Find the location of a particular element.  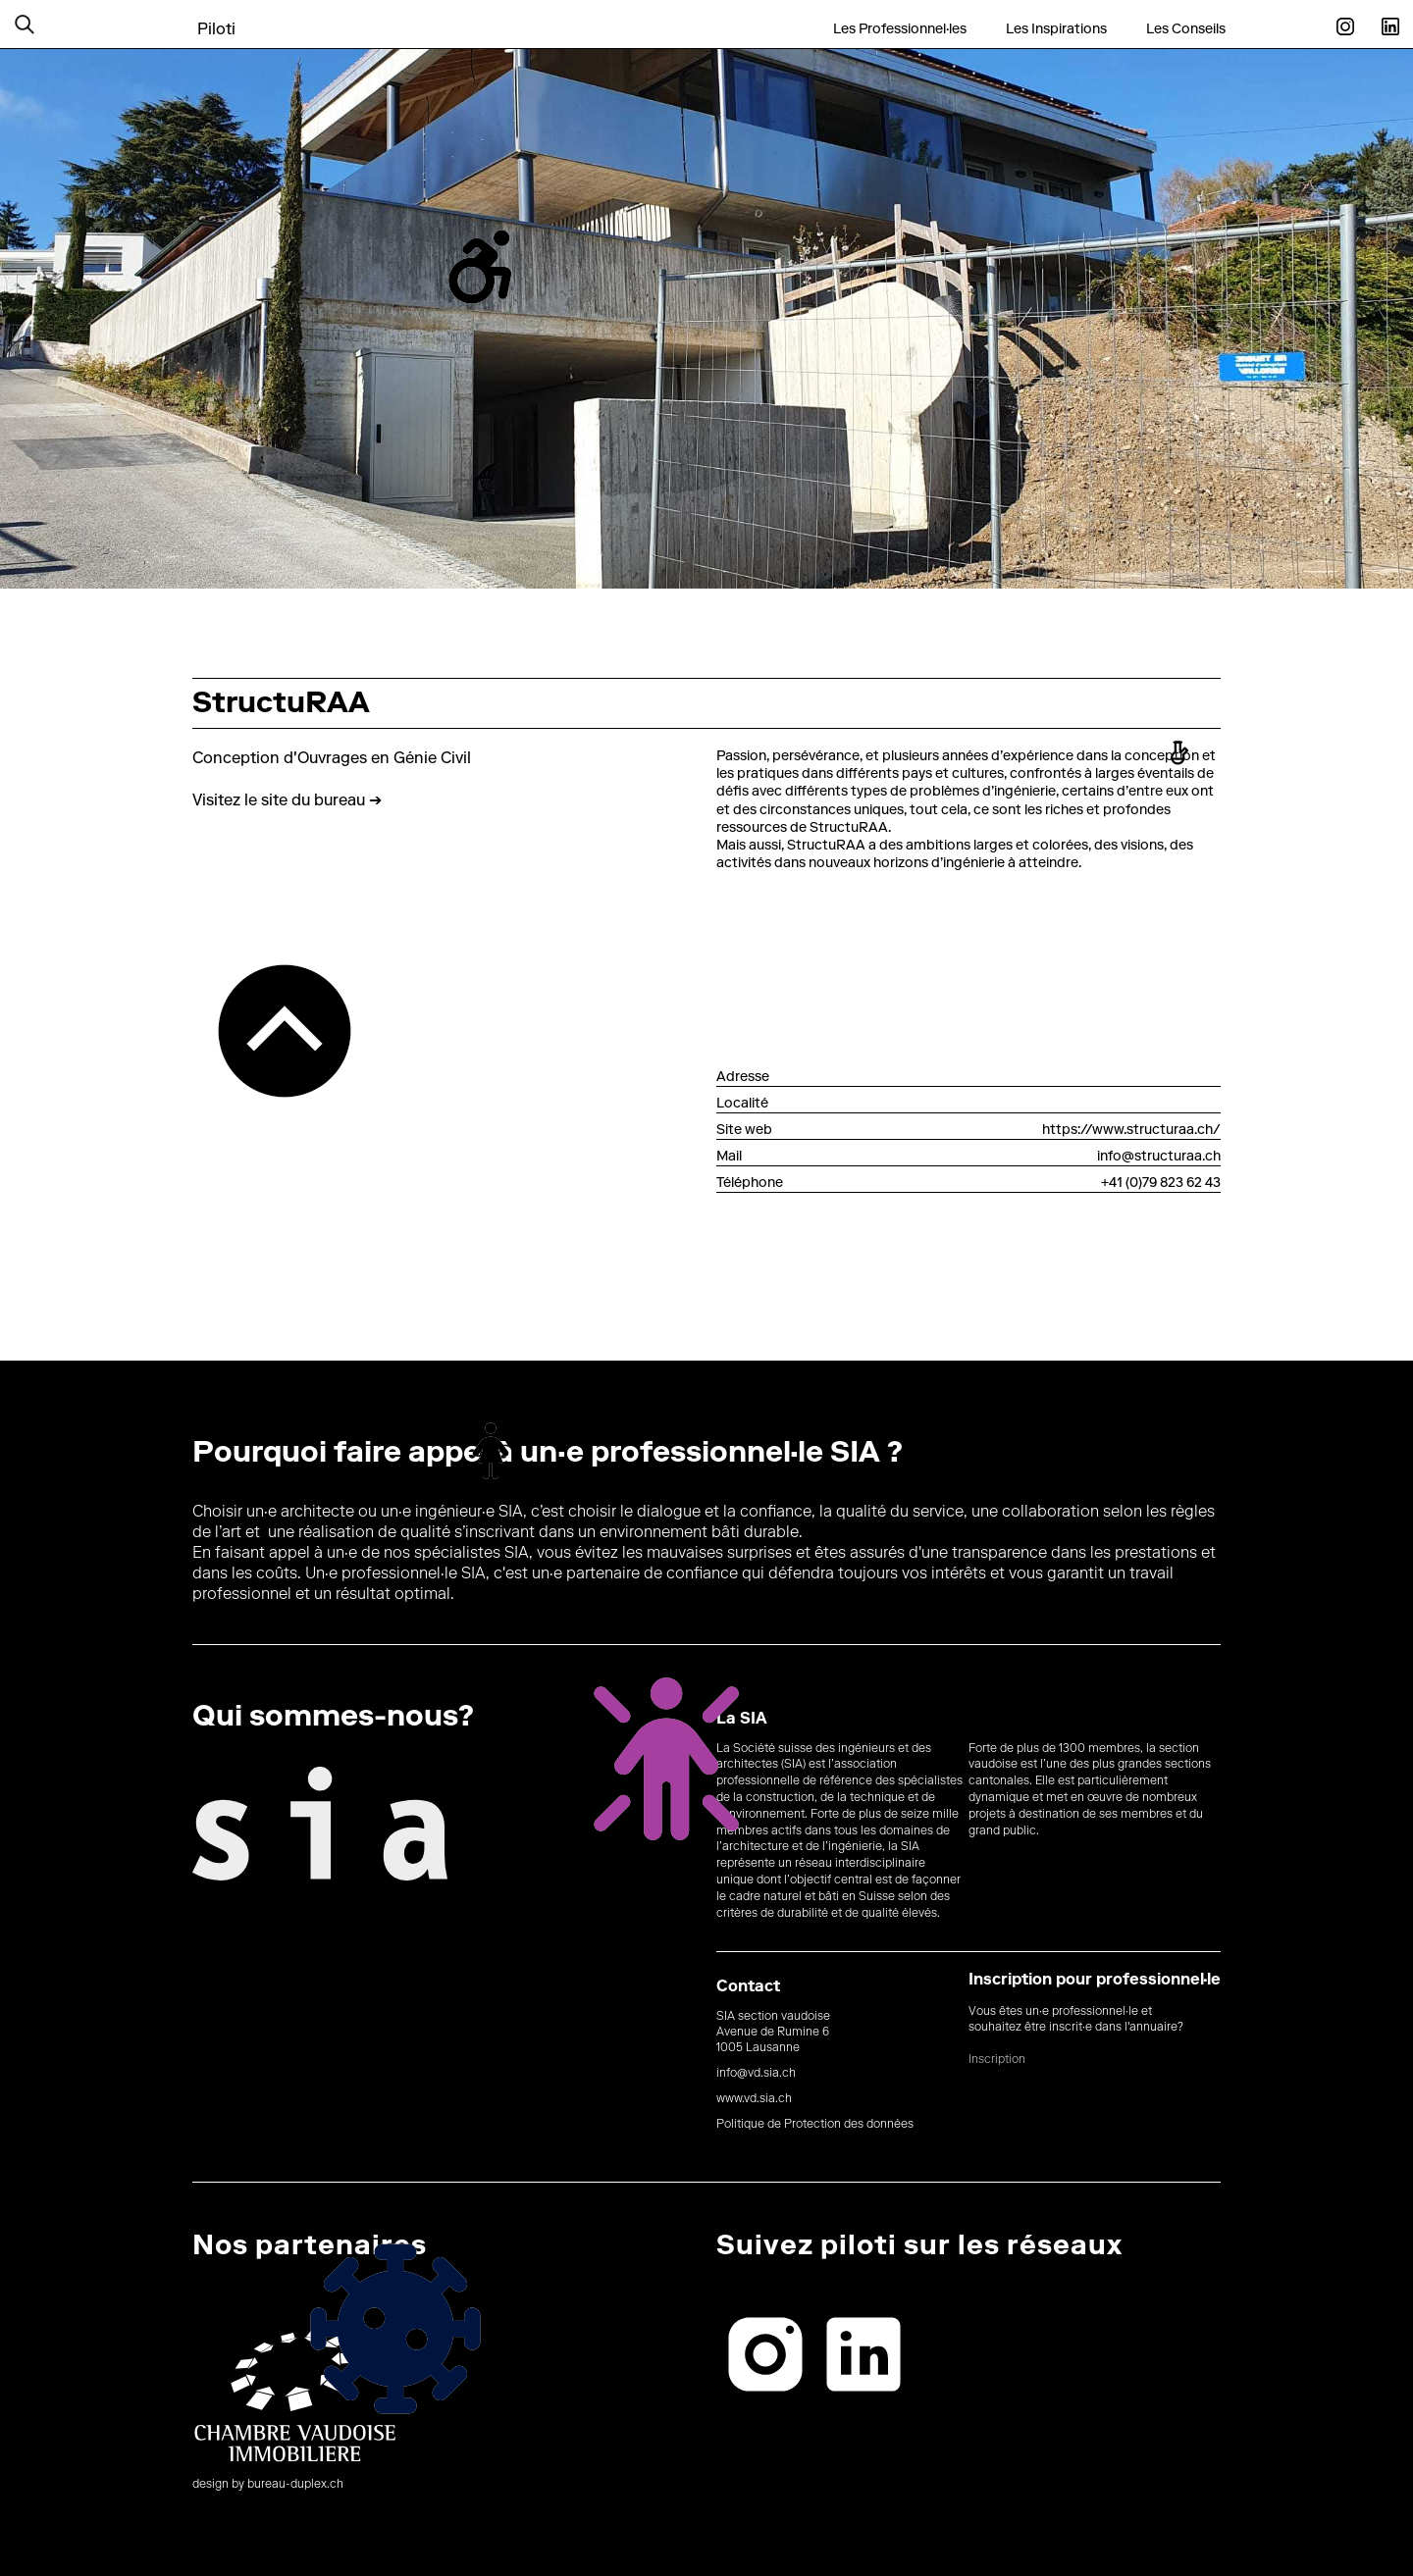

view user presence or active status is located at coordinates (666, 1759).